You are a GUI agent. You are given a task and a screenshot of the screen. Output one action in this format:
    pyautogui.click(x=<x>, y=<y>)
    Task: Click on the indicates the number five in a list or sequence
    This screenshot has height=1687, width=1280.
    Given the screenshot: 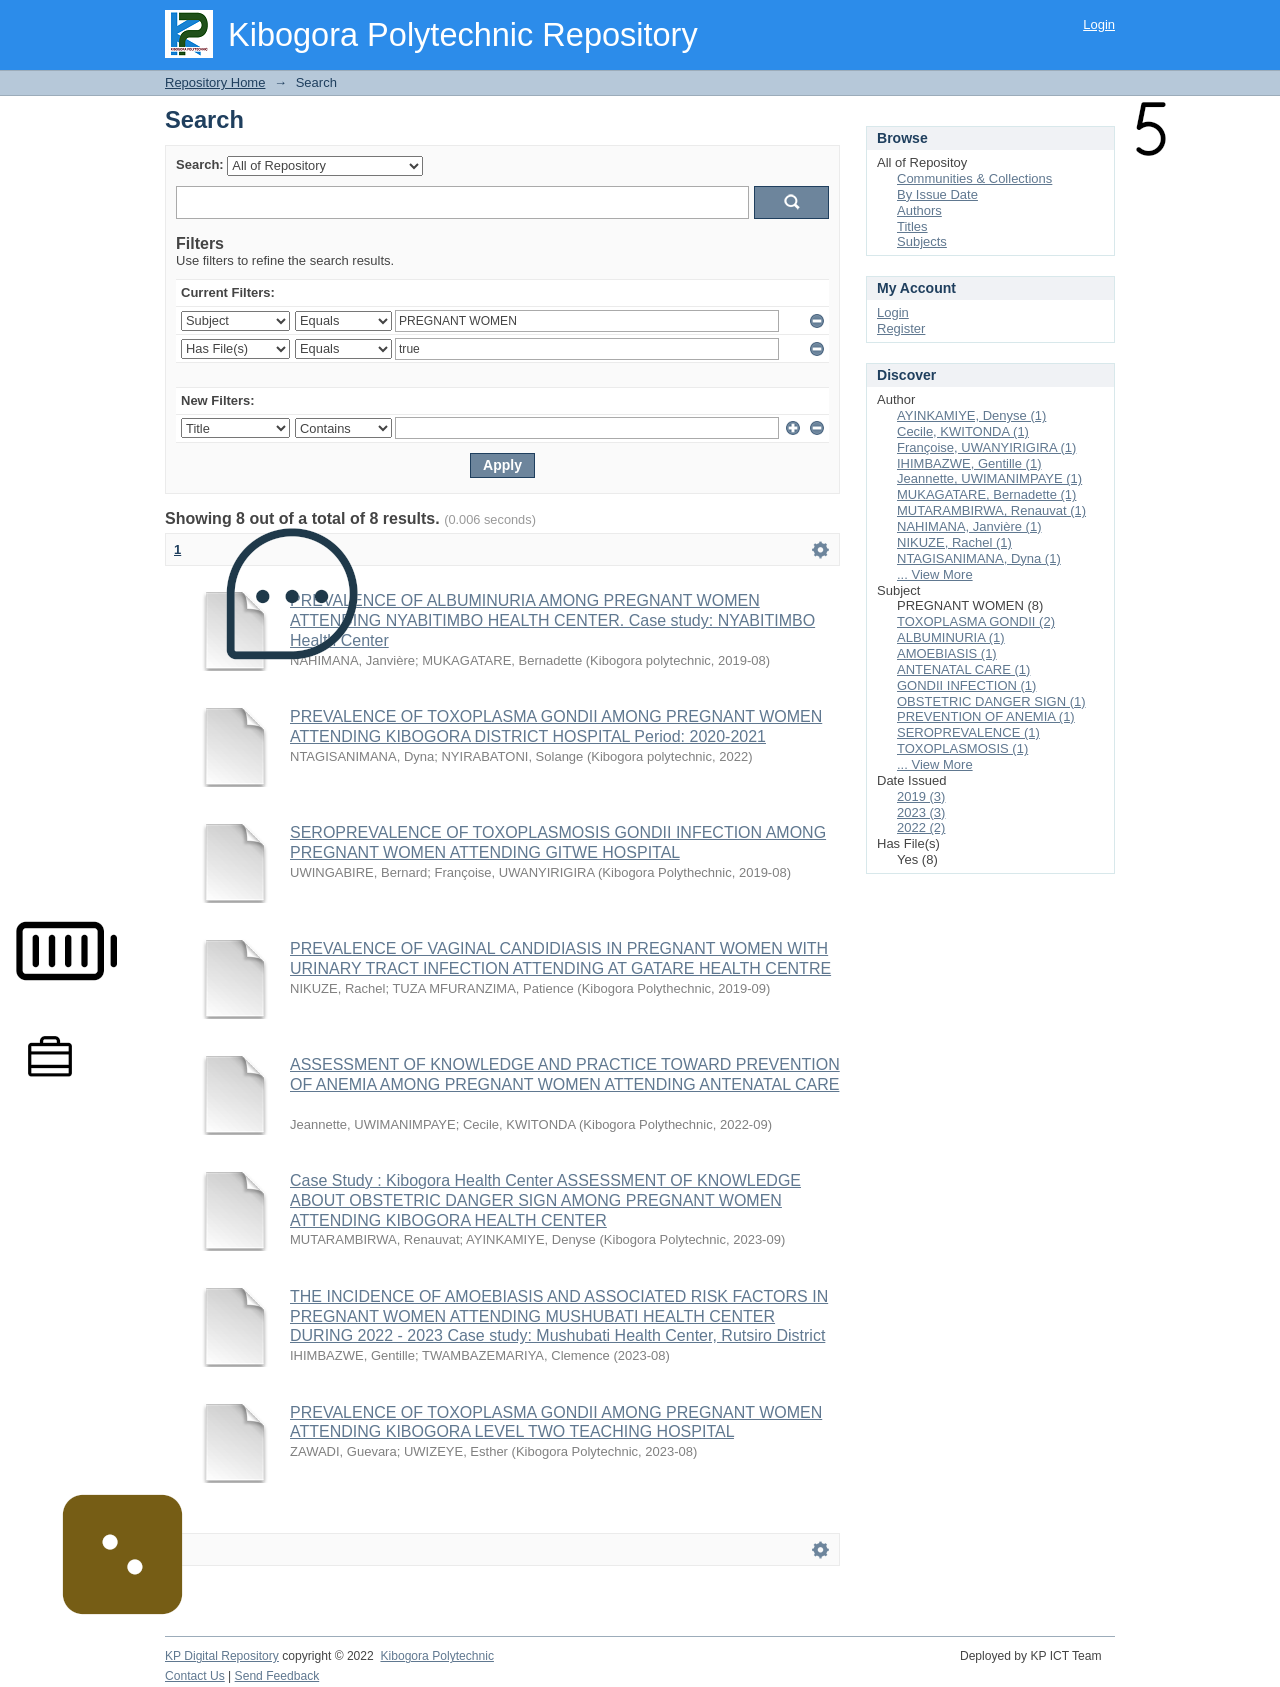 What is the action you would take?
    pyautogui.click(x=1151, y=129)
    